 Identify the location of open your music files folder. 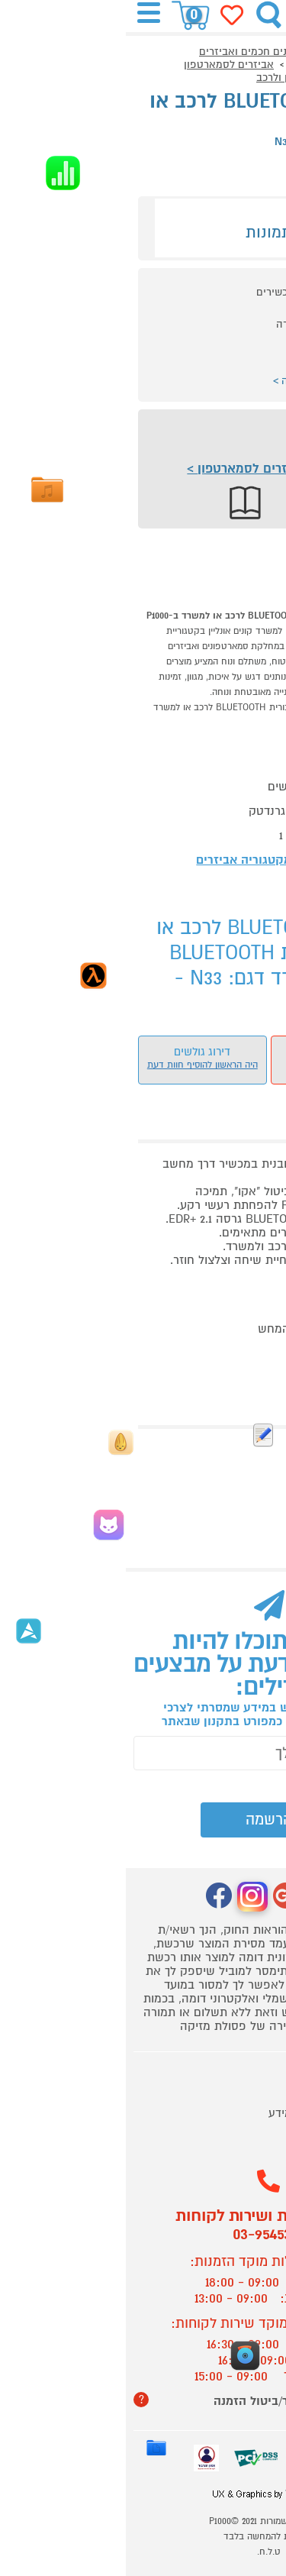
(47, 490).